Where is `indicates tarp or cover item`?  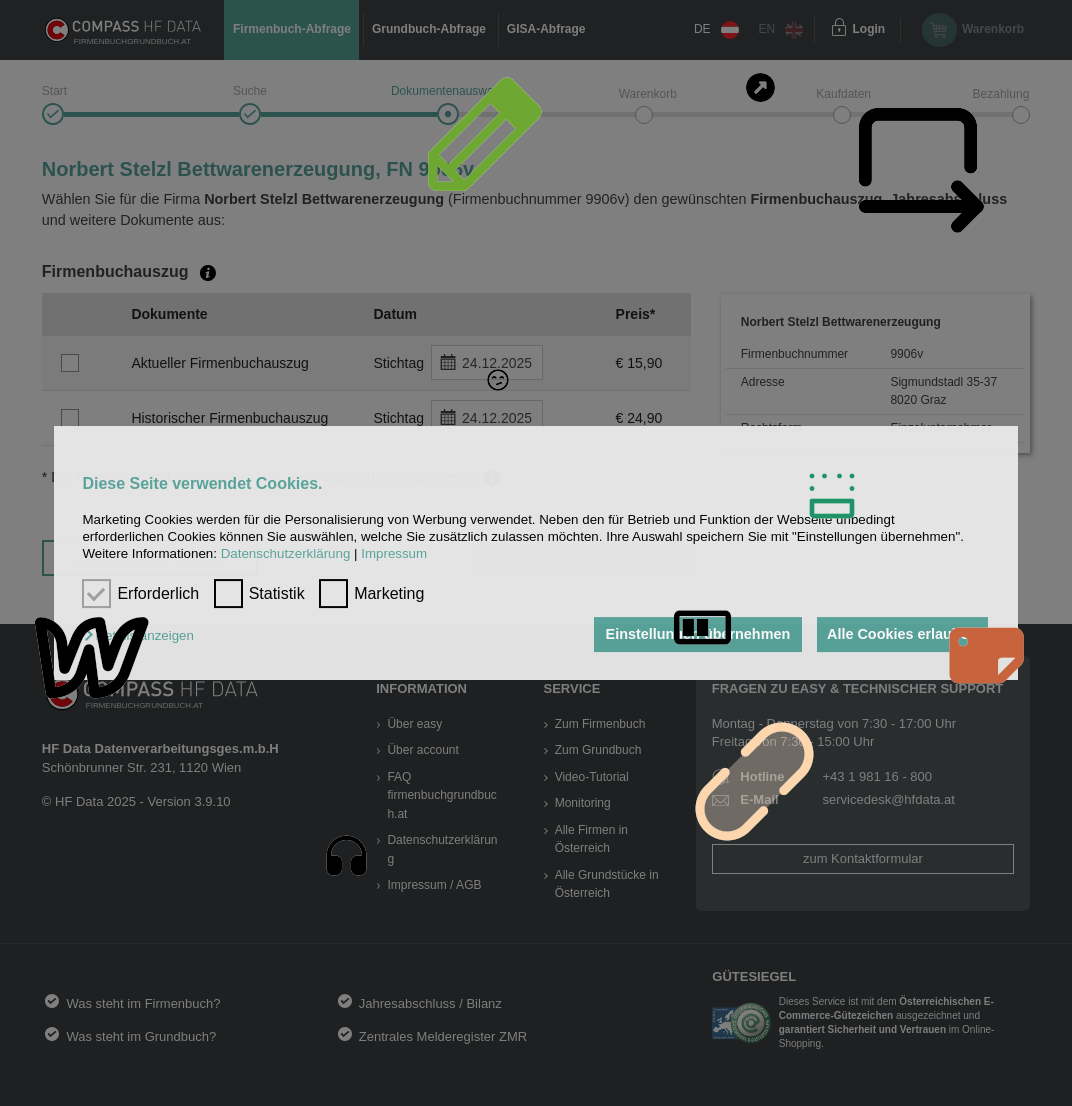 indicates tarp or cover item is located at coordinates (986, 655).